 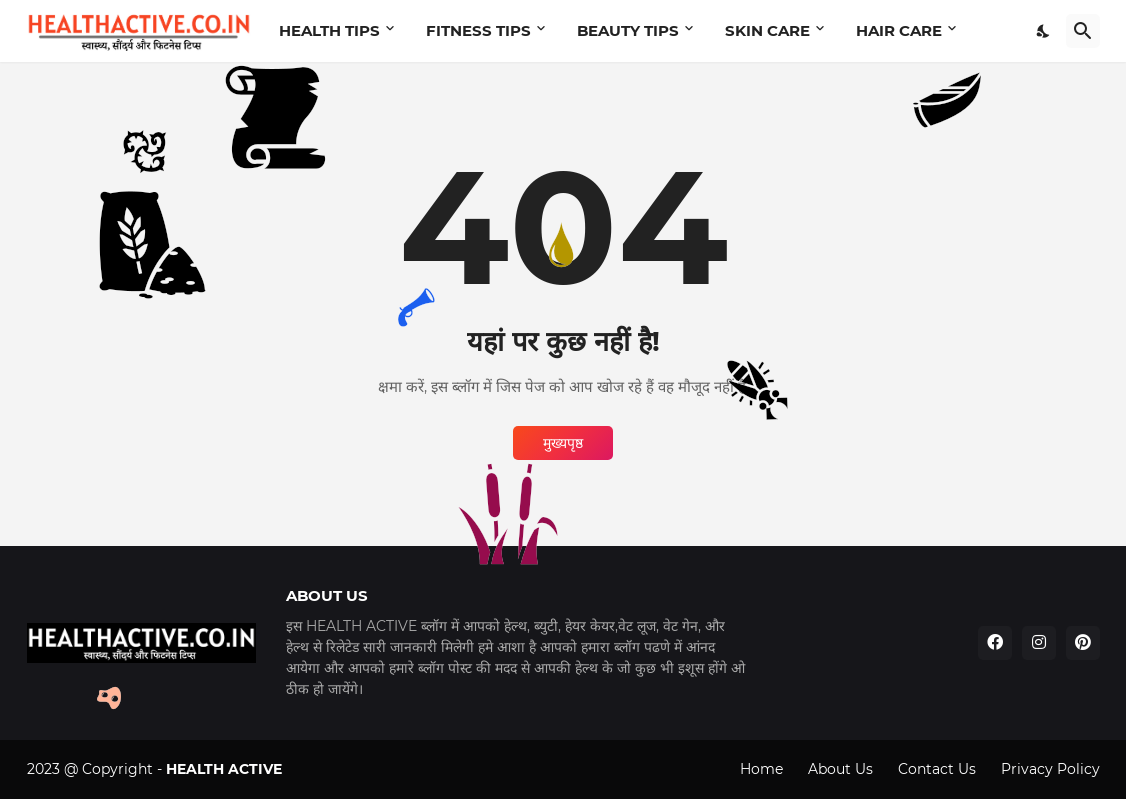 What do you see at coordinates (145, 152) in the screenshot?
I see `represents a curse or debuff status effect` at bounding box center [145, 152].